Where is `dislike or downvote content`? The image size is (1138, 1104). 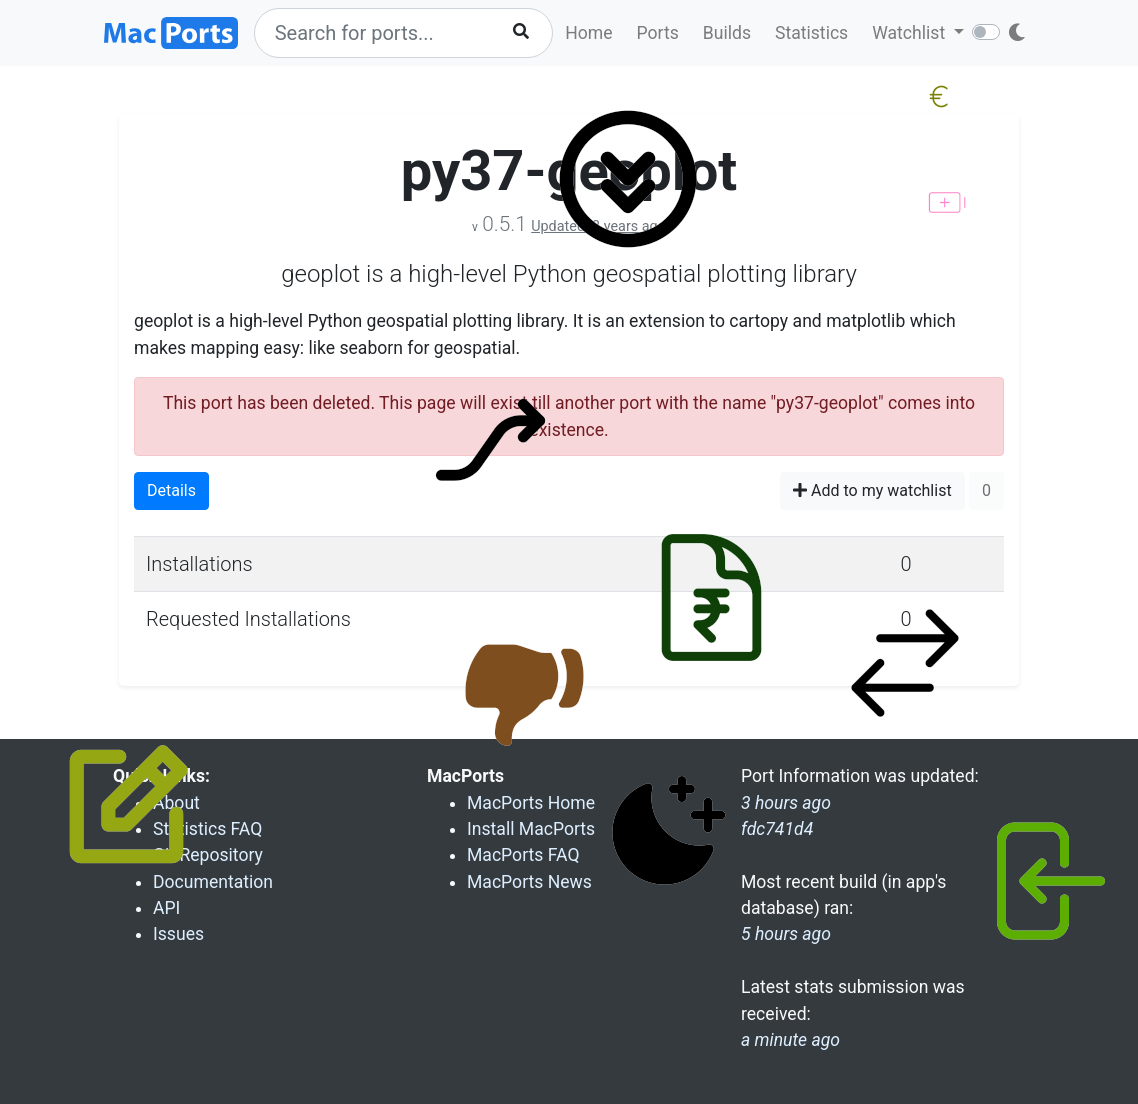
dislike or downvote content is located at coordinates (524, 689).